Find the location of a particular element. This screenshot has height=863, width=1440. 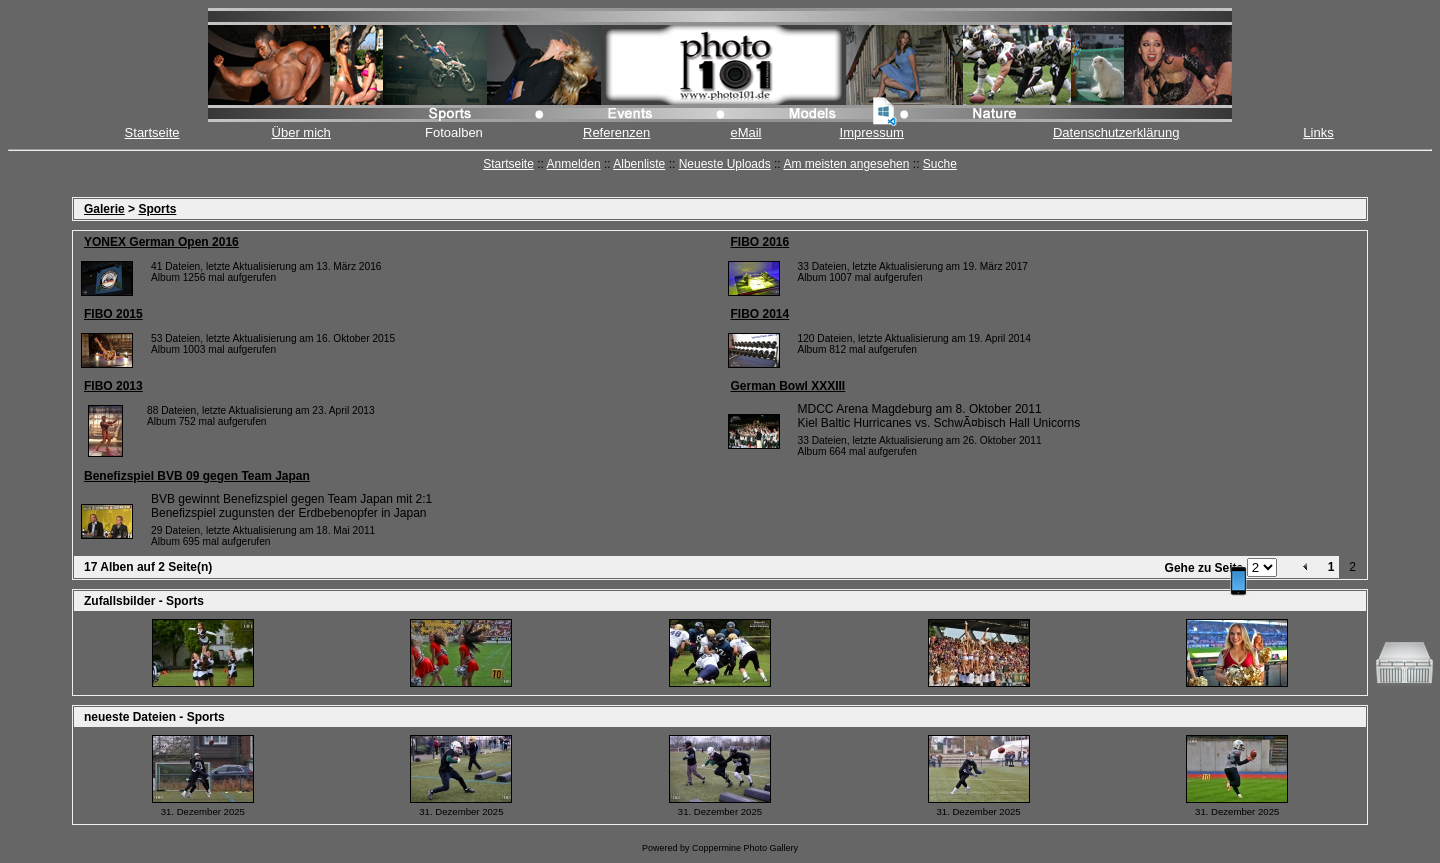

open a batch file in Visual Studio Code is located at coordinates (883, 111).